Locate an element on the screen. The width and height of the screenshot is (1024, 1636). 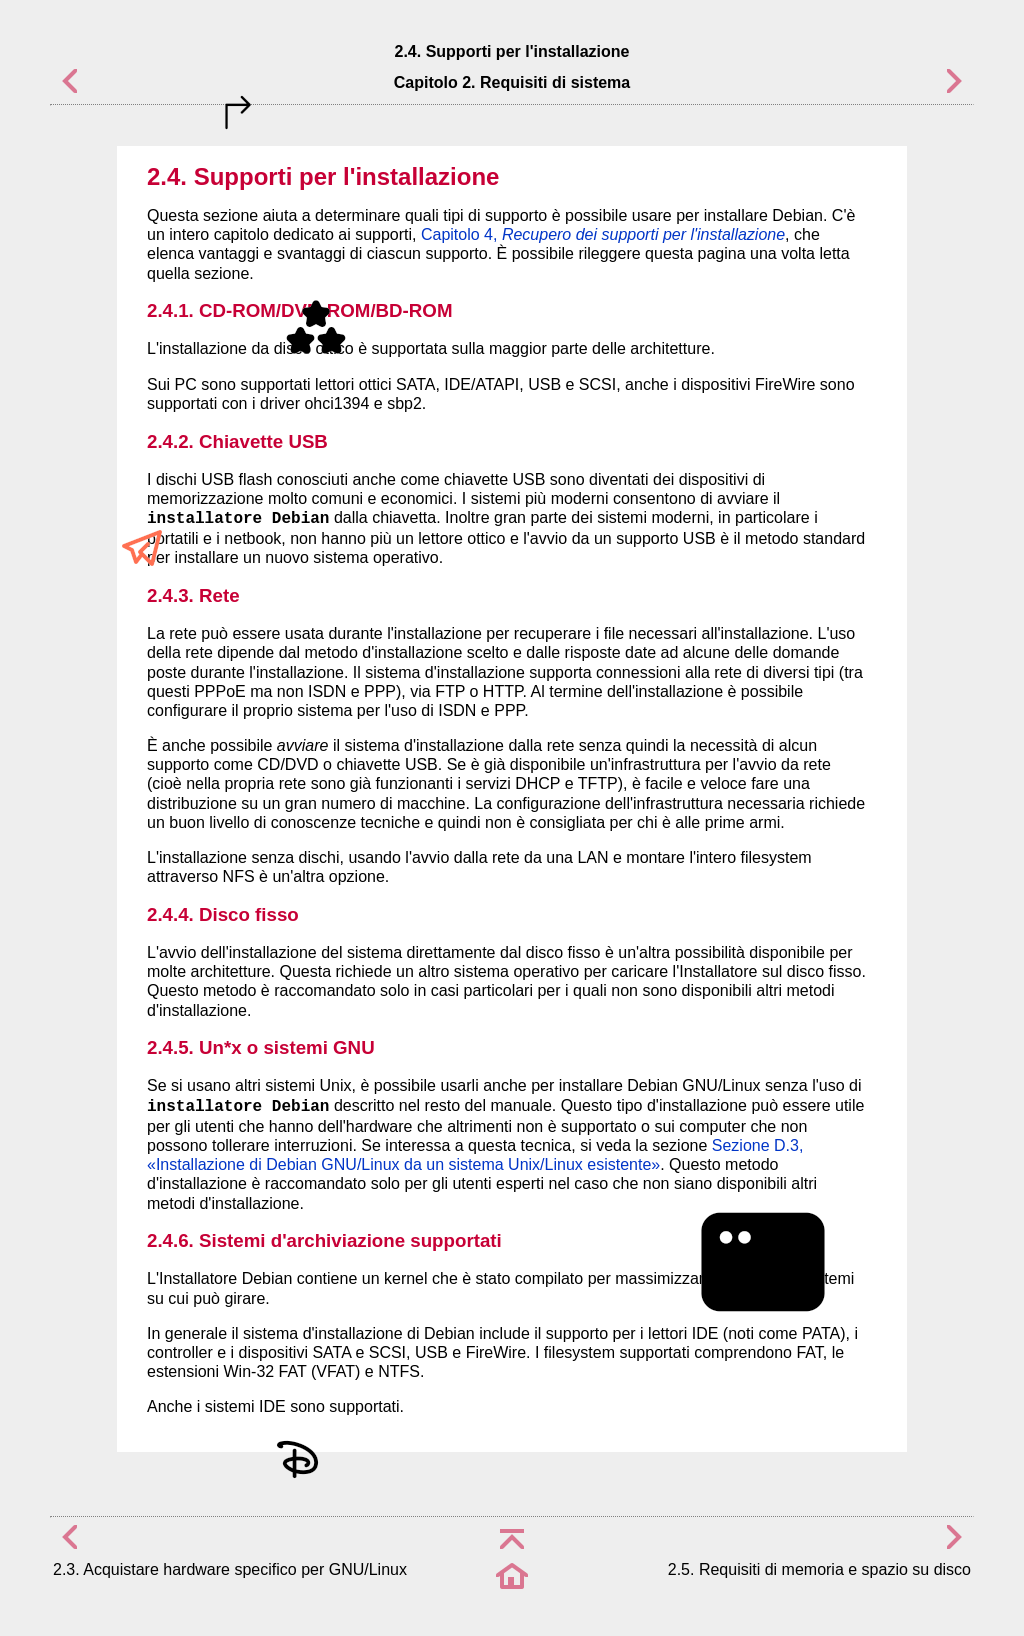
access disney+ streaming service is located at coordinates (298, 1458).